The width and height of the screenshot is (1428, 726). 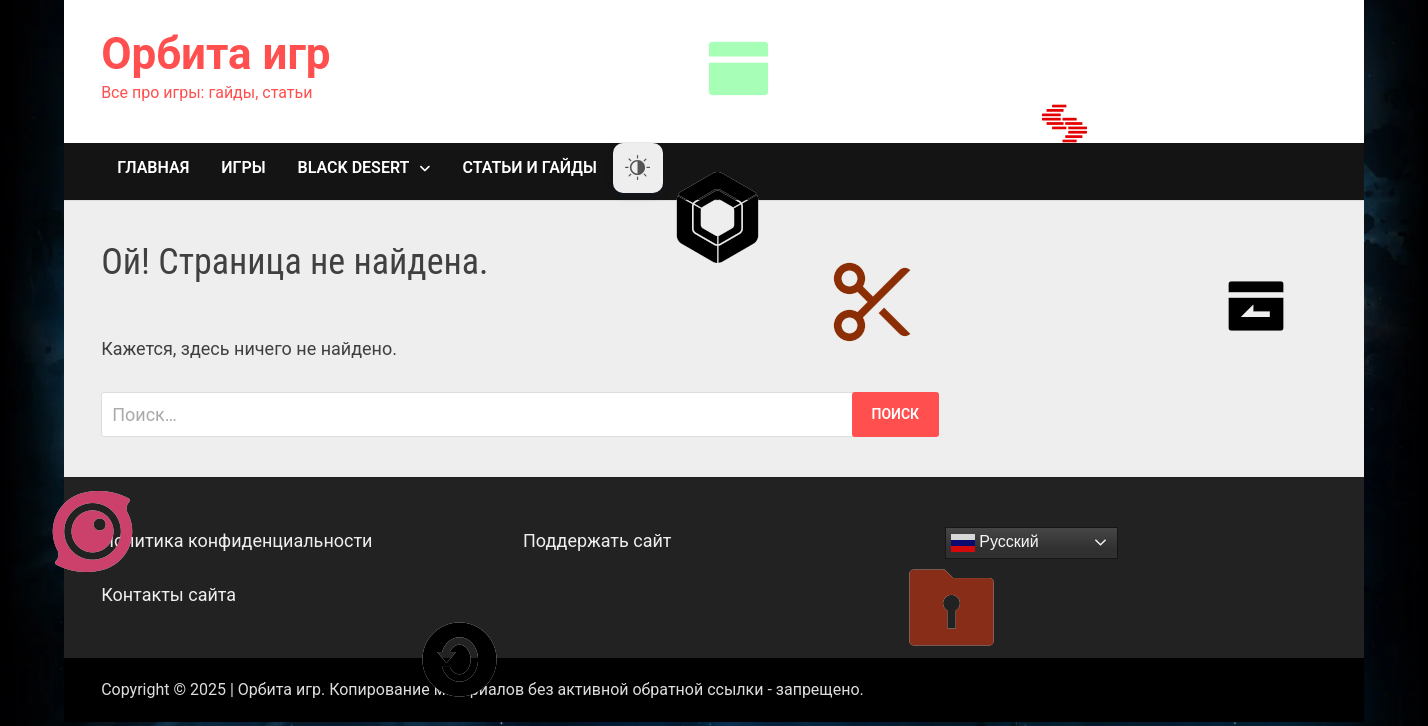 I want to click on switch to top panel layout, so click(x=738, y=68).